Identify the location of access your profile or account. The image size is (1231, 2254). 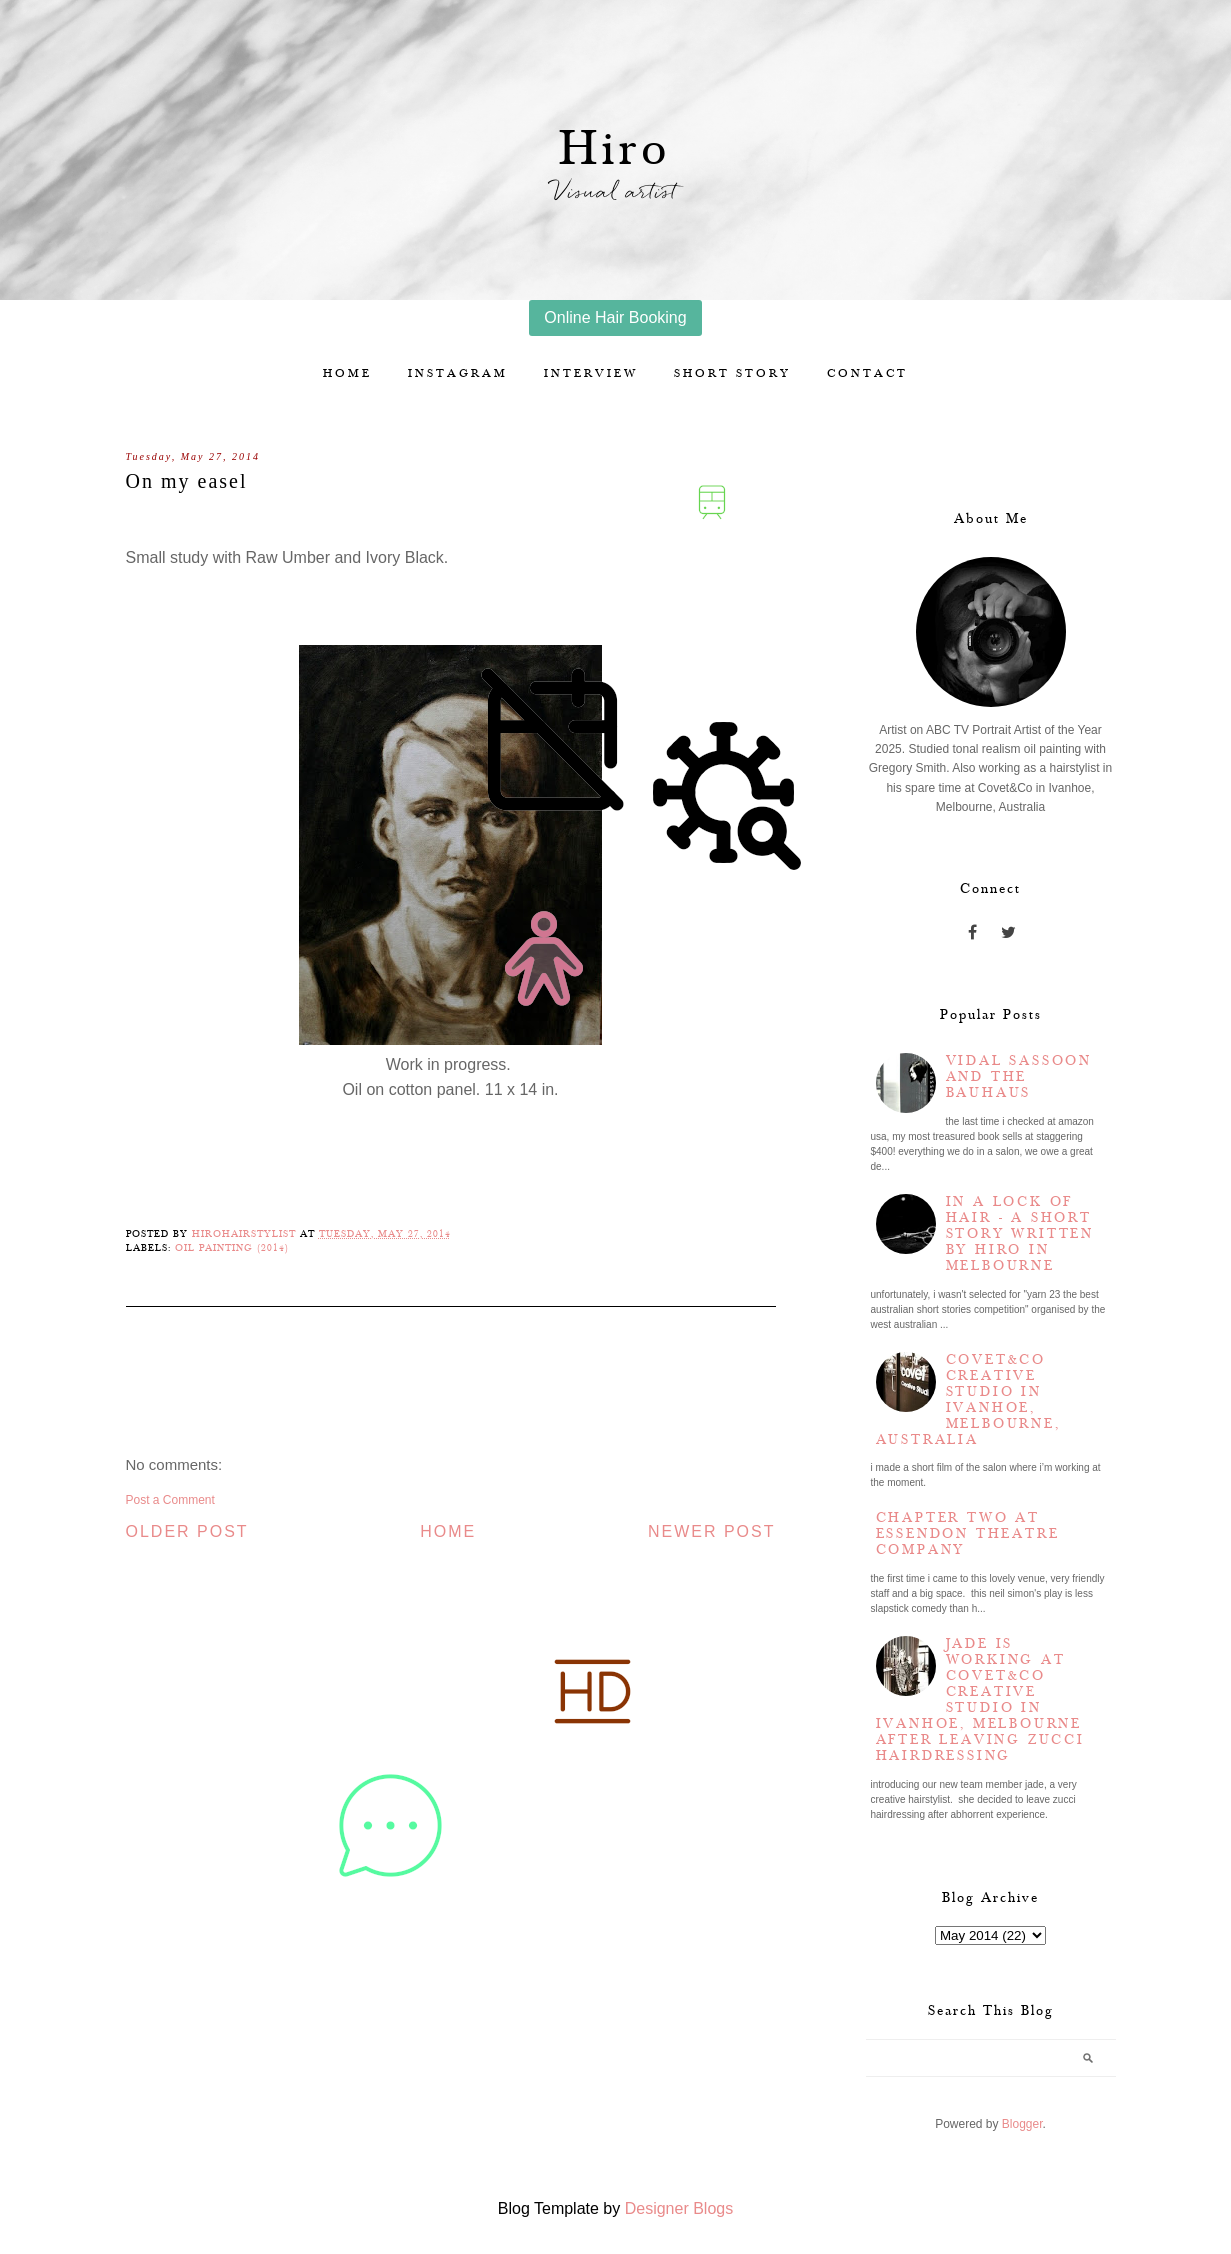
(544, 960).